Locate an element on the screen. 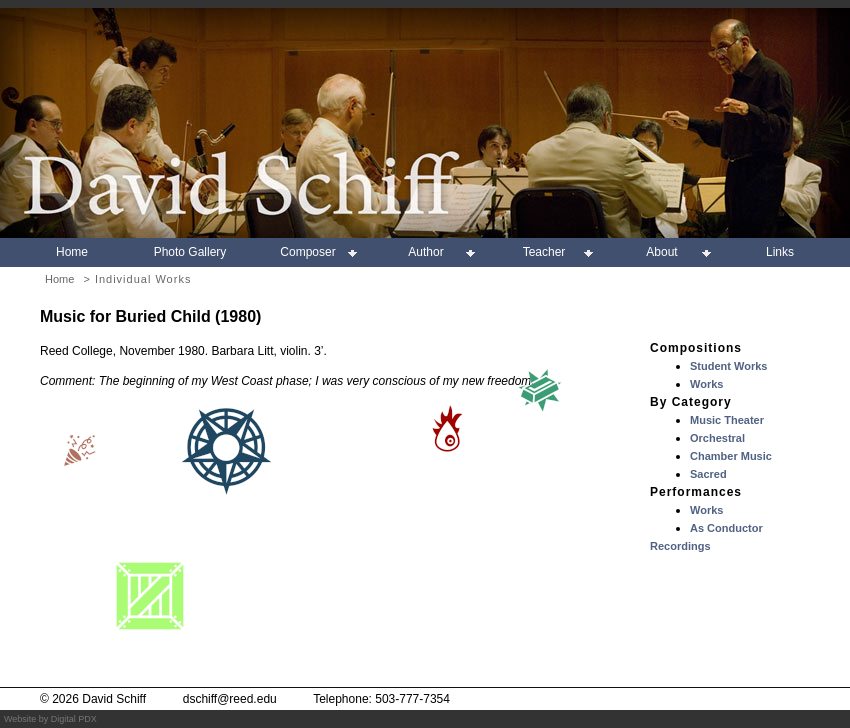 This screenshot has width=850, height=728. indicates occult or mystical game element is located at coordinates (226, 451).